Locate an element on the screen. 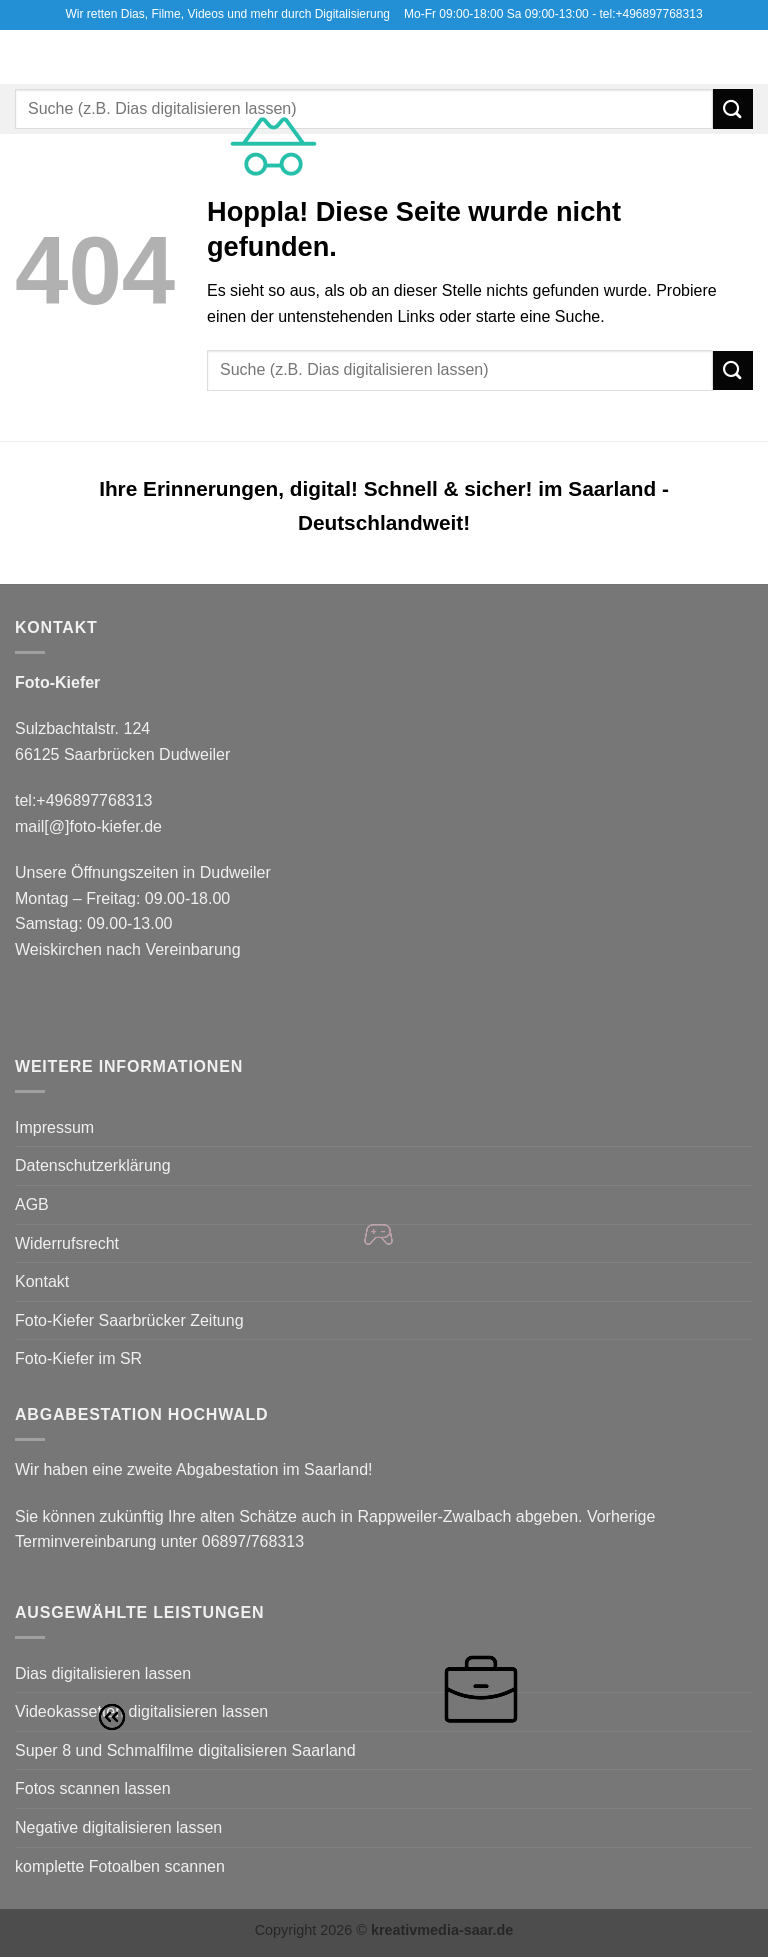 This screenshot has width=768, height=1957. access work or business-related features is located at coordinates (481, 1692).